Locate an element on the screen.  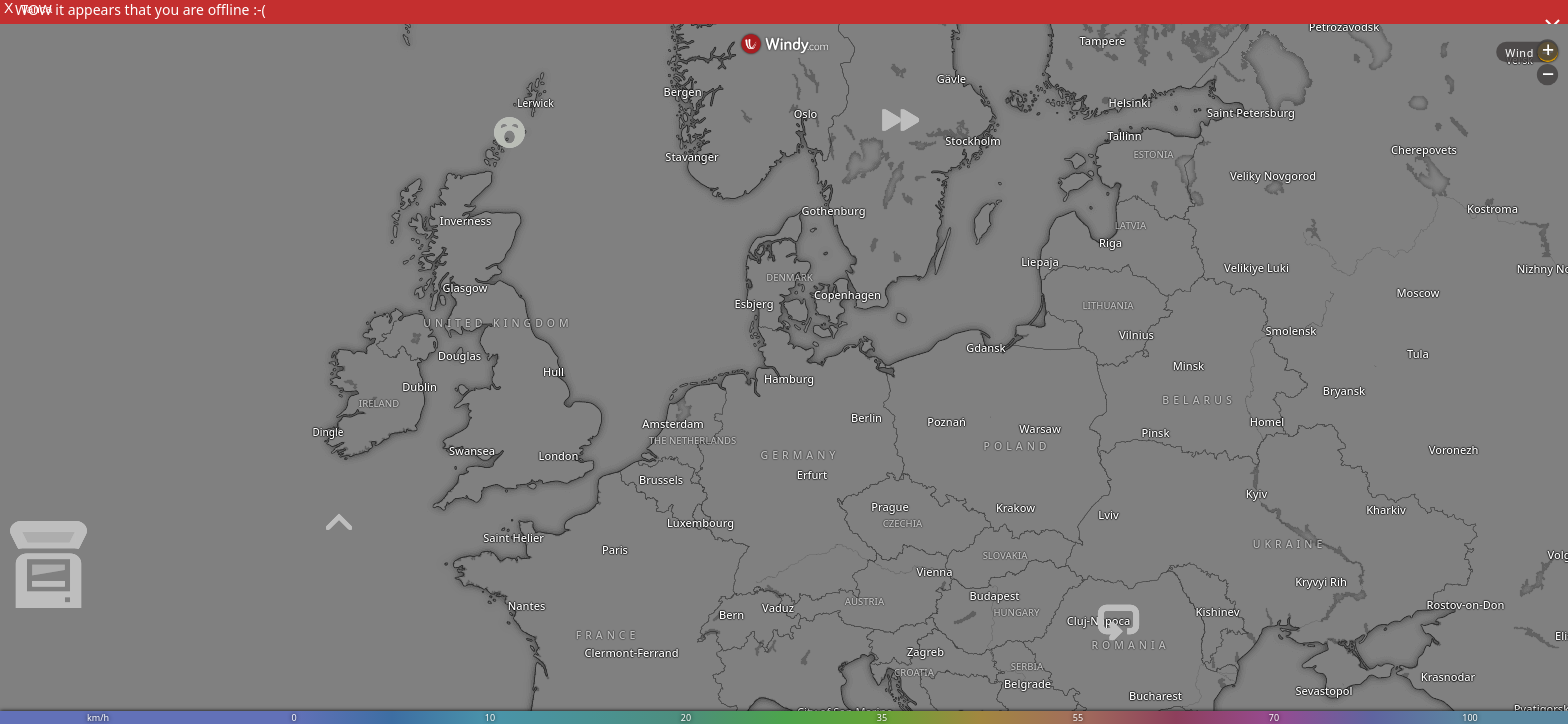
navigate up or go to parent directory is located at coordinates (339, 521).